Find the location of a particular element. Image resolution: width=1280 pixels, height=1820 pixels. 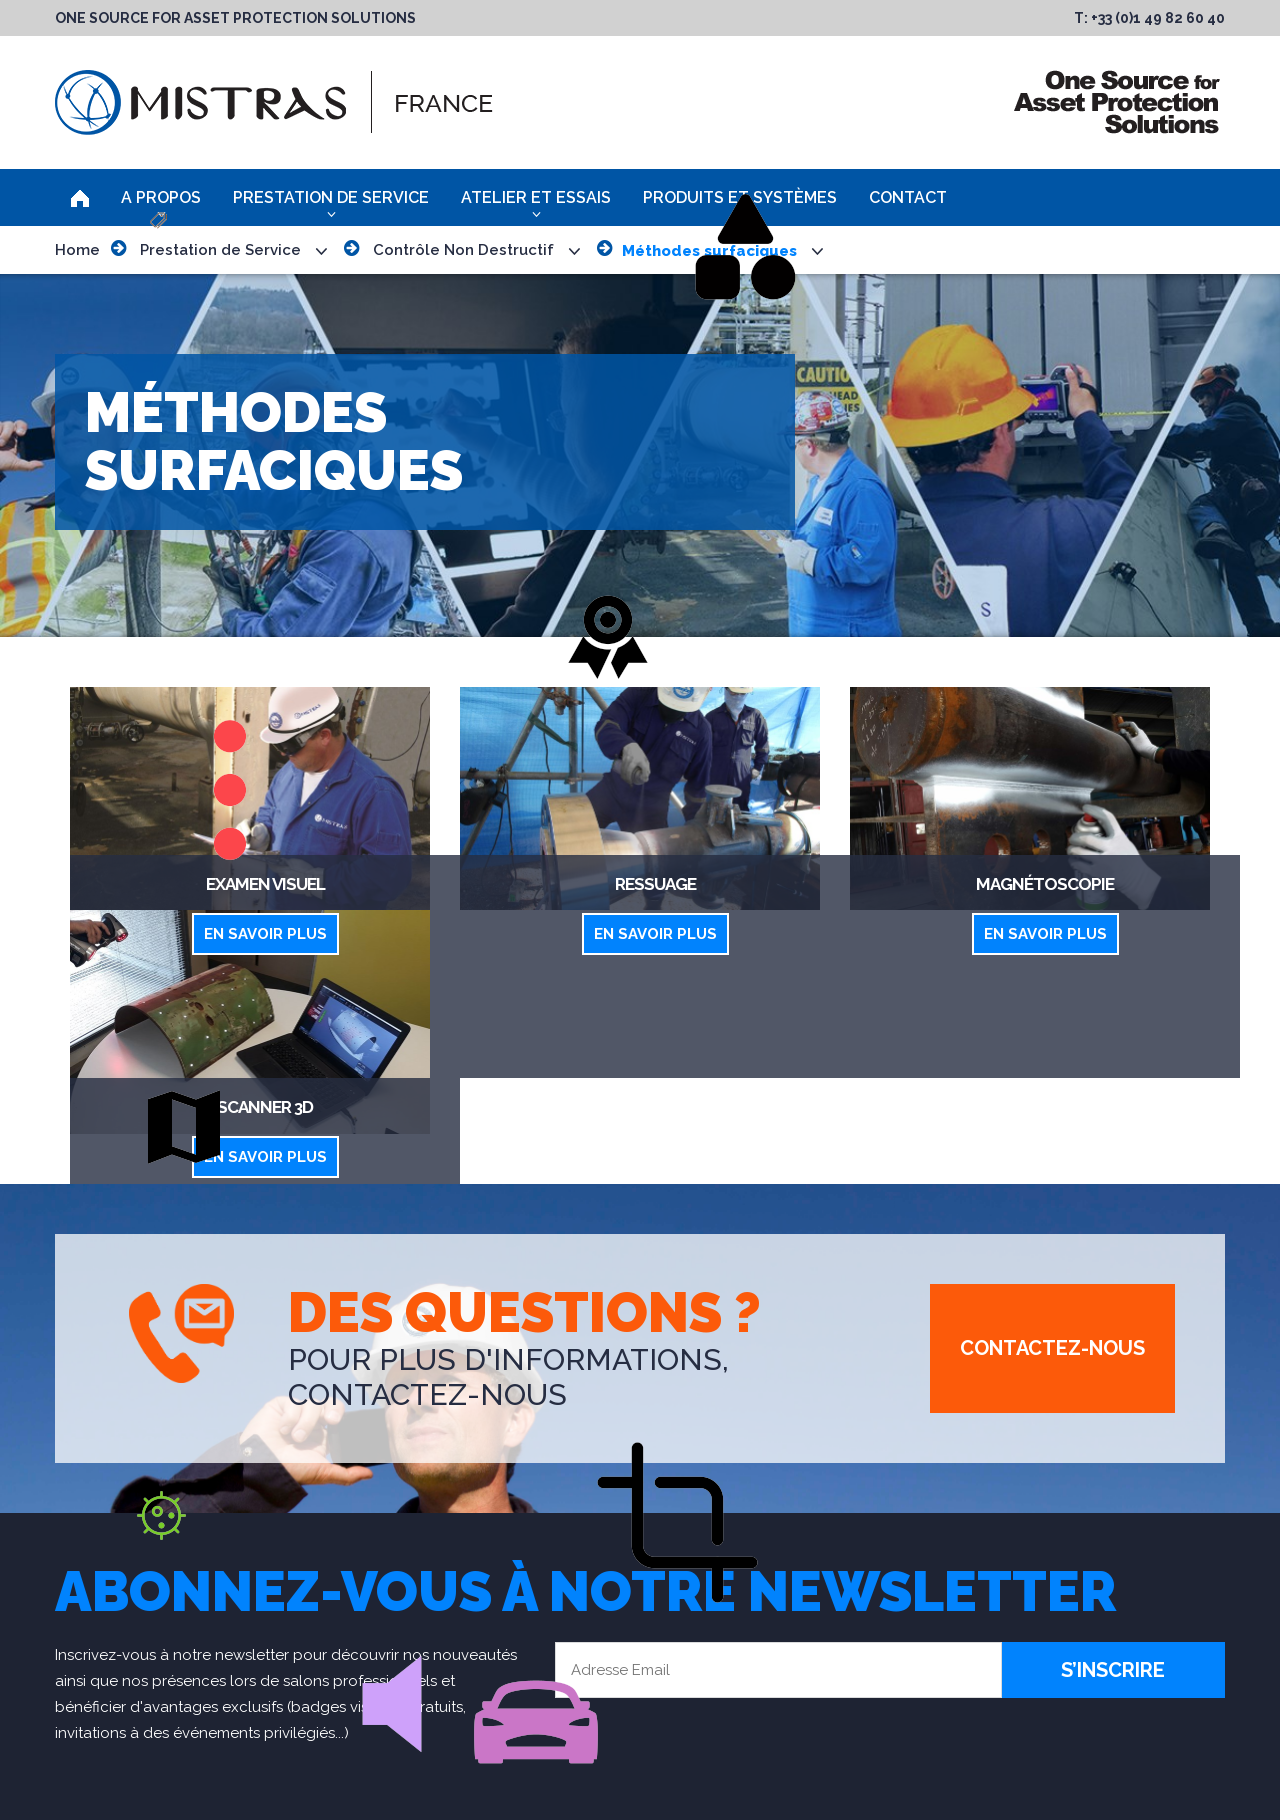

mute audio or sound is located at coordinates (392, 1704).